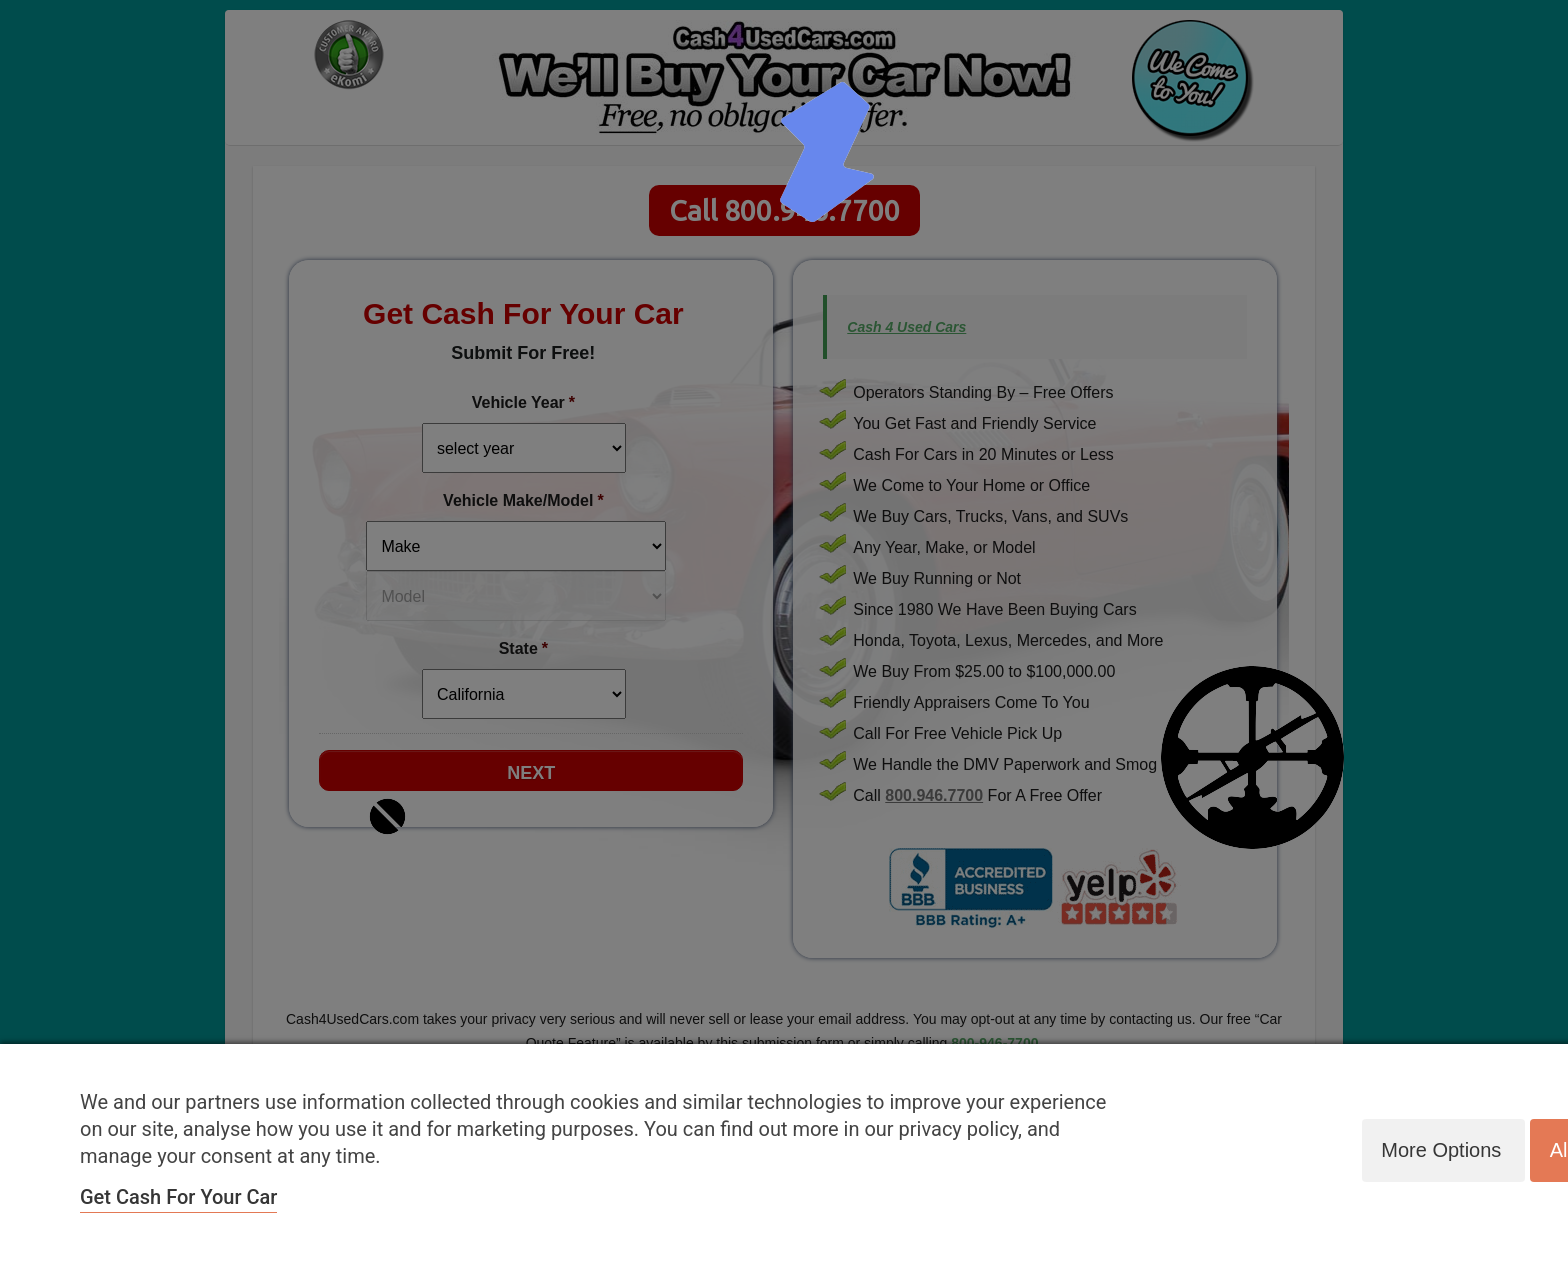 The height and width of the screenshot is (1269, 1568). Describe the element at coordinates (387, 816) in the screenshot. I see `indicates a blocked or restricted action` at that location.